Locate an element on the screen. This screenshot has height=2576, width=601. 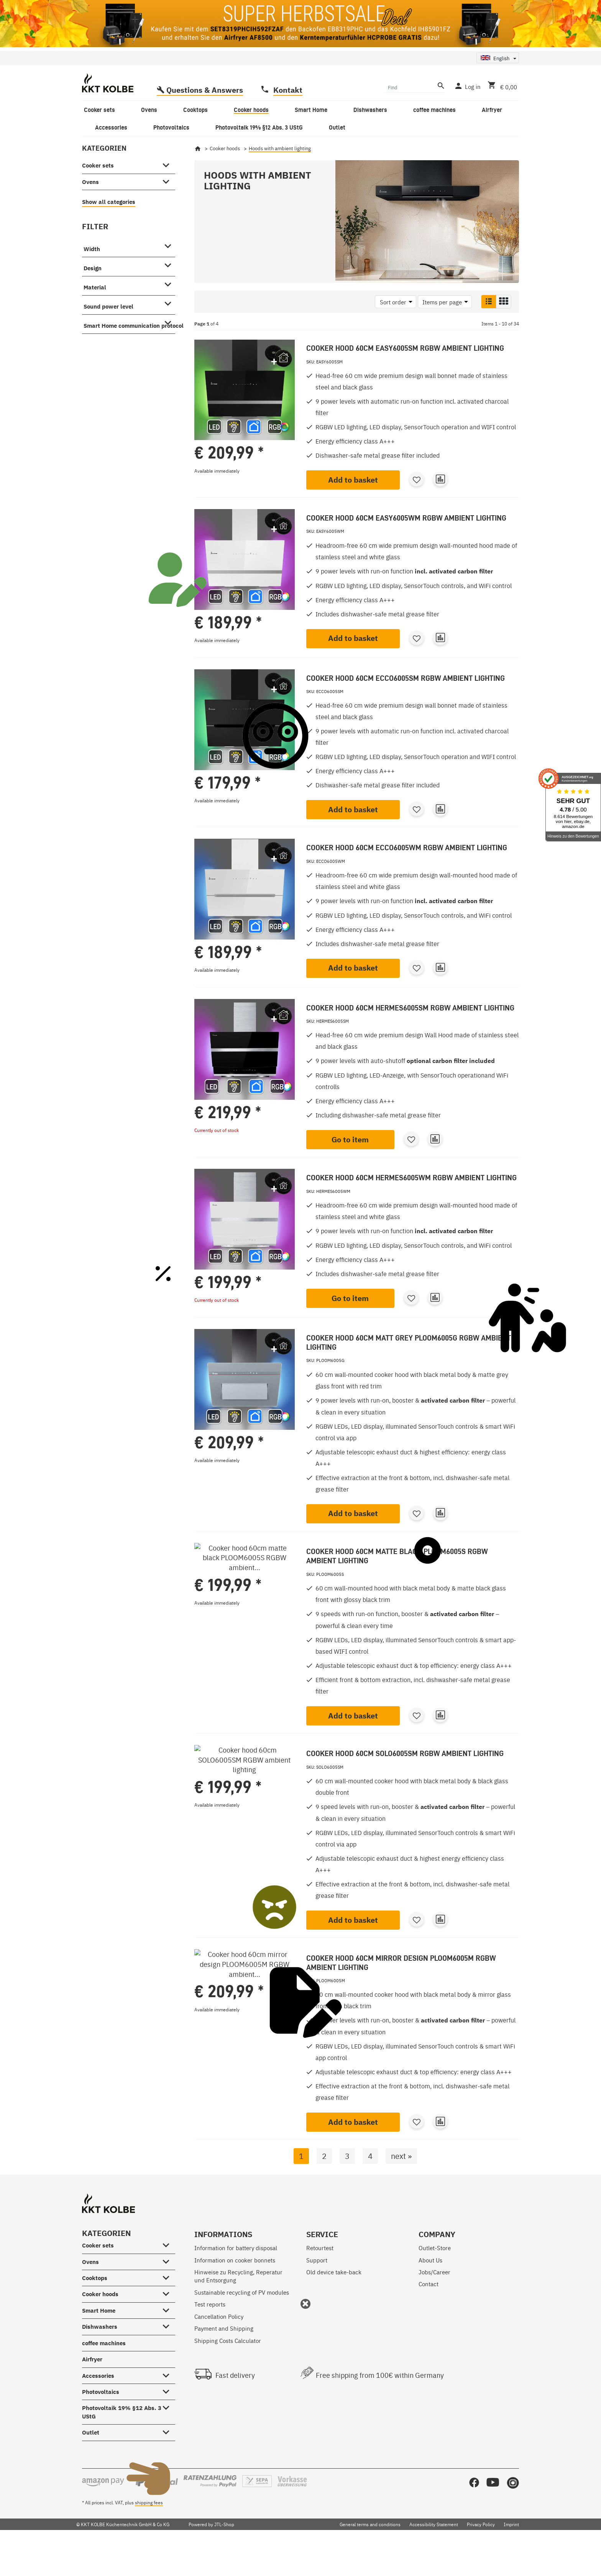
view or apply a discount is located at coordinates (163, 1273).